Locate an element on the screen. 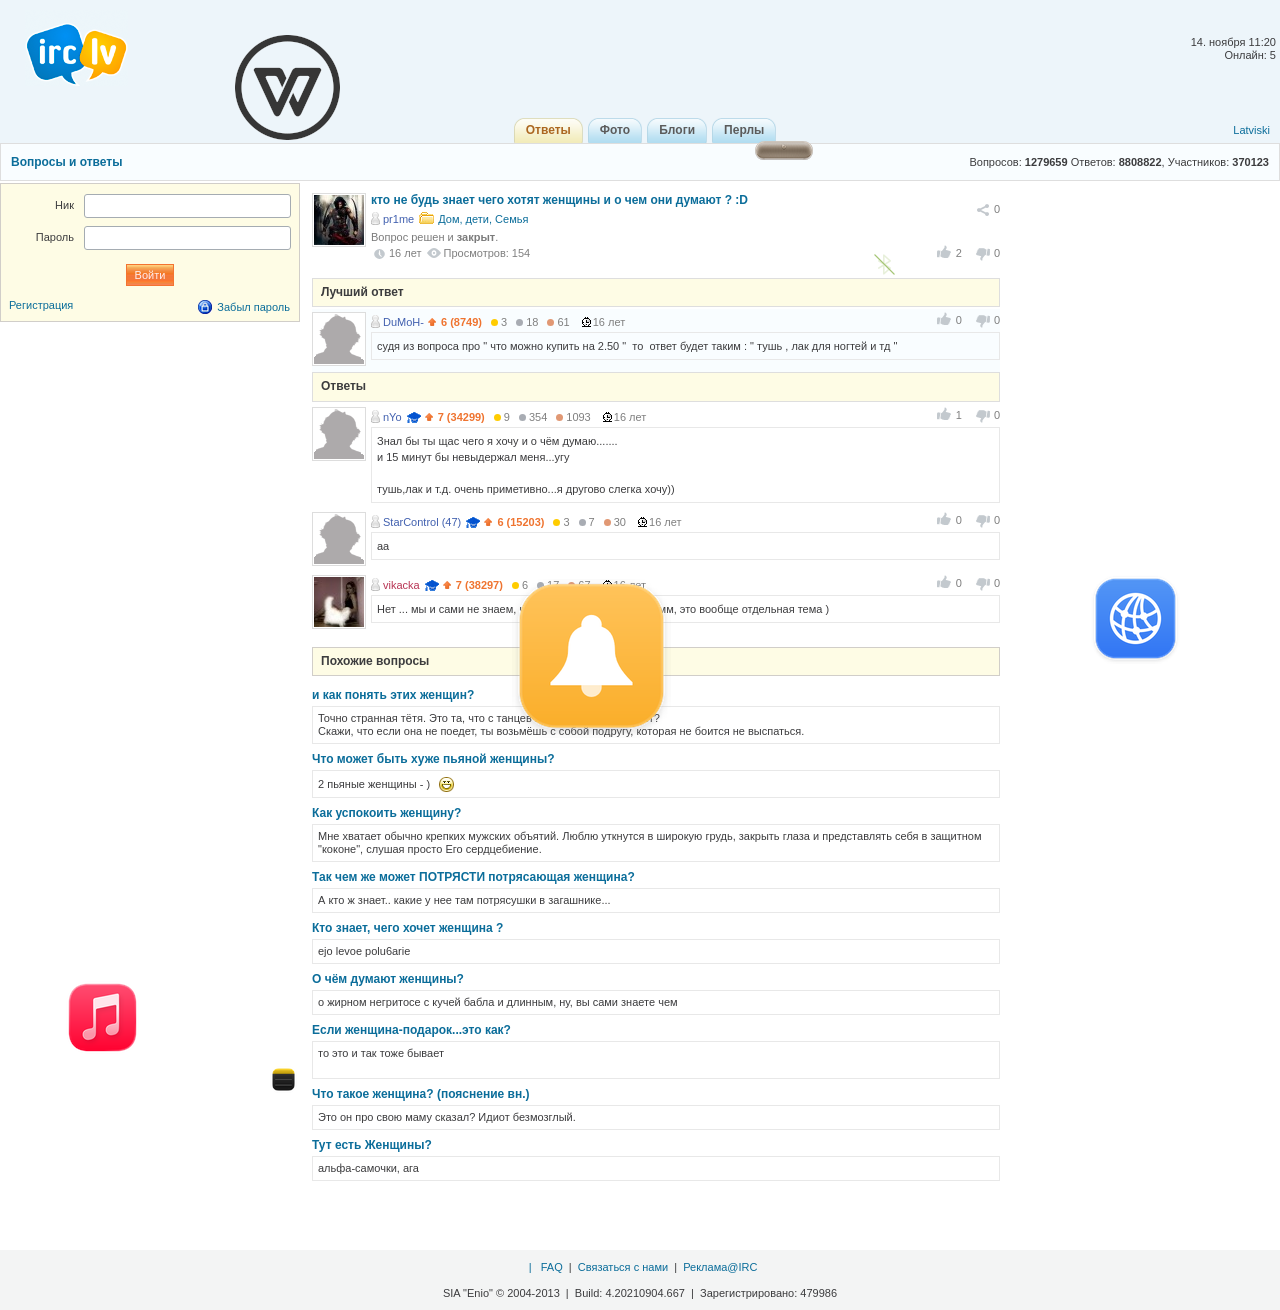  open the notes app is located at coordinates (283, 1079).